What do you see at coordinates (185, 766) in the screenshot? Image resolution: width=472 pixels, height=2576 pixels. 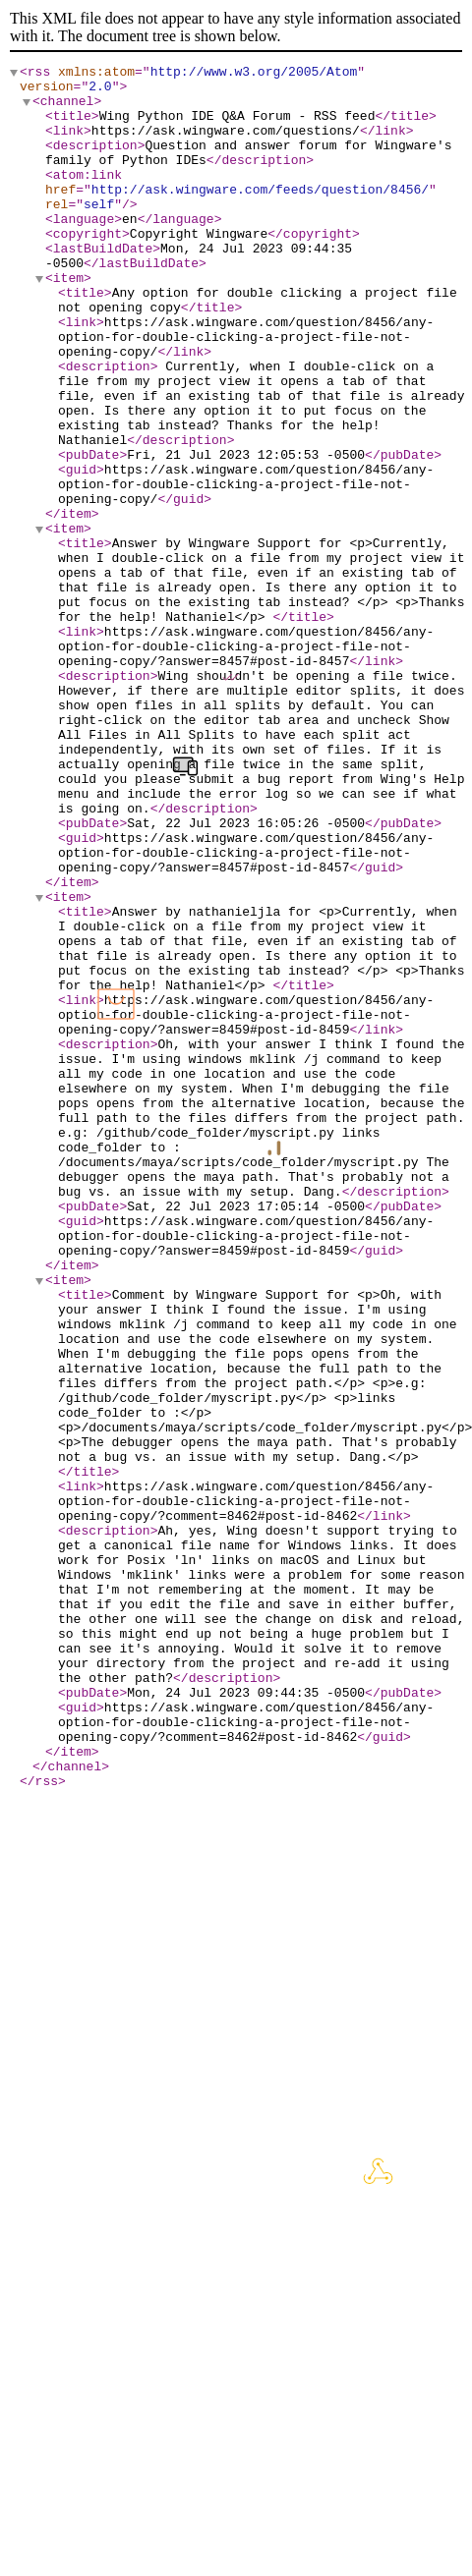 I see `manage connected devices` at bounding box center [185, 766].